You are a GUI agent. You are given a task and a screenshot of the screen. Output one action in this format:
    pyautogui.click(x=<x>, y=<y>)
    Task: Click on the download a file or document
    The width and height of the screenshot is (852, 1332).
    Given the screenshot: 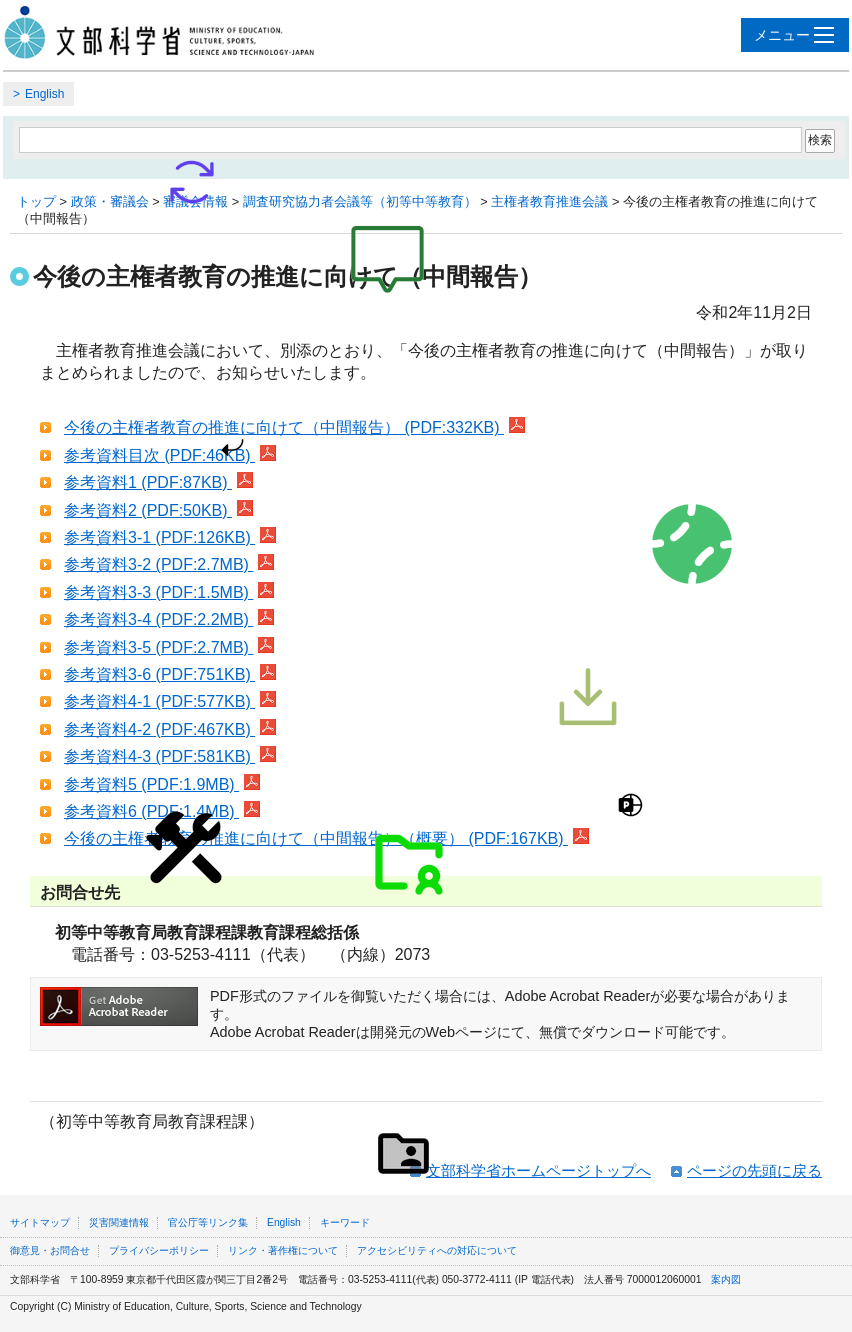 What is the action you would take?
    pyautogui.click(x=588, y=699)
    